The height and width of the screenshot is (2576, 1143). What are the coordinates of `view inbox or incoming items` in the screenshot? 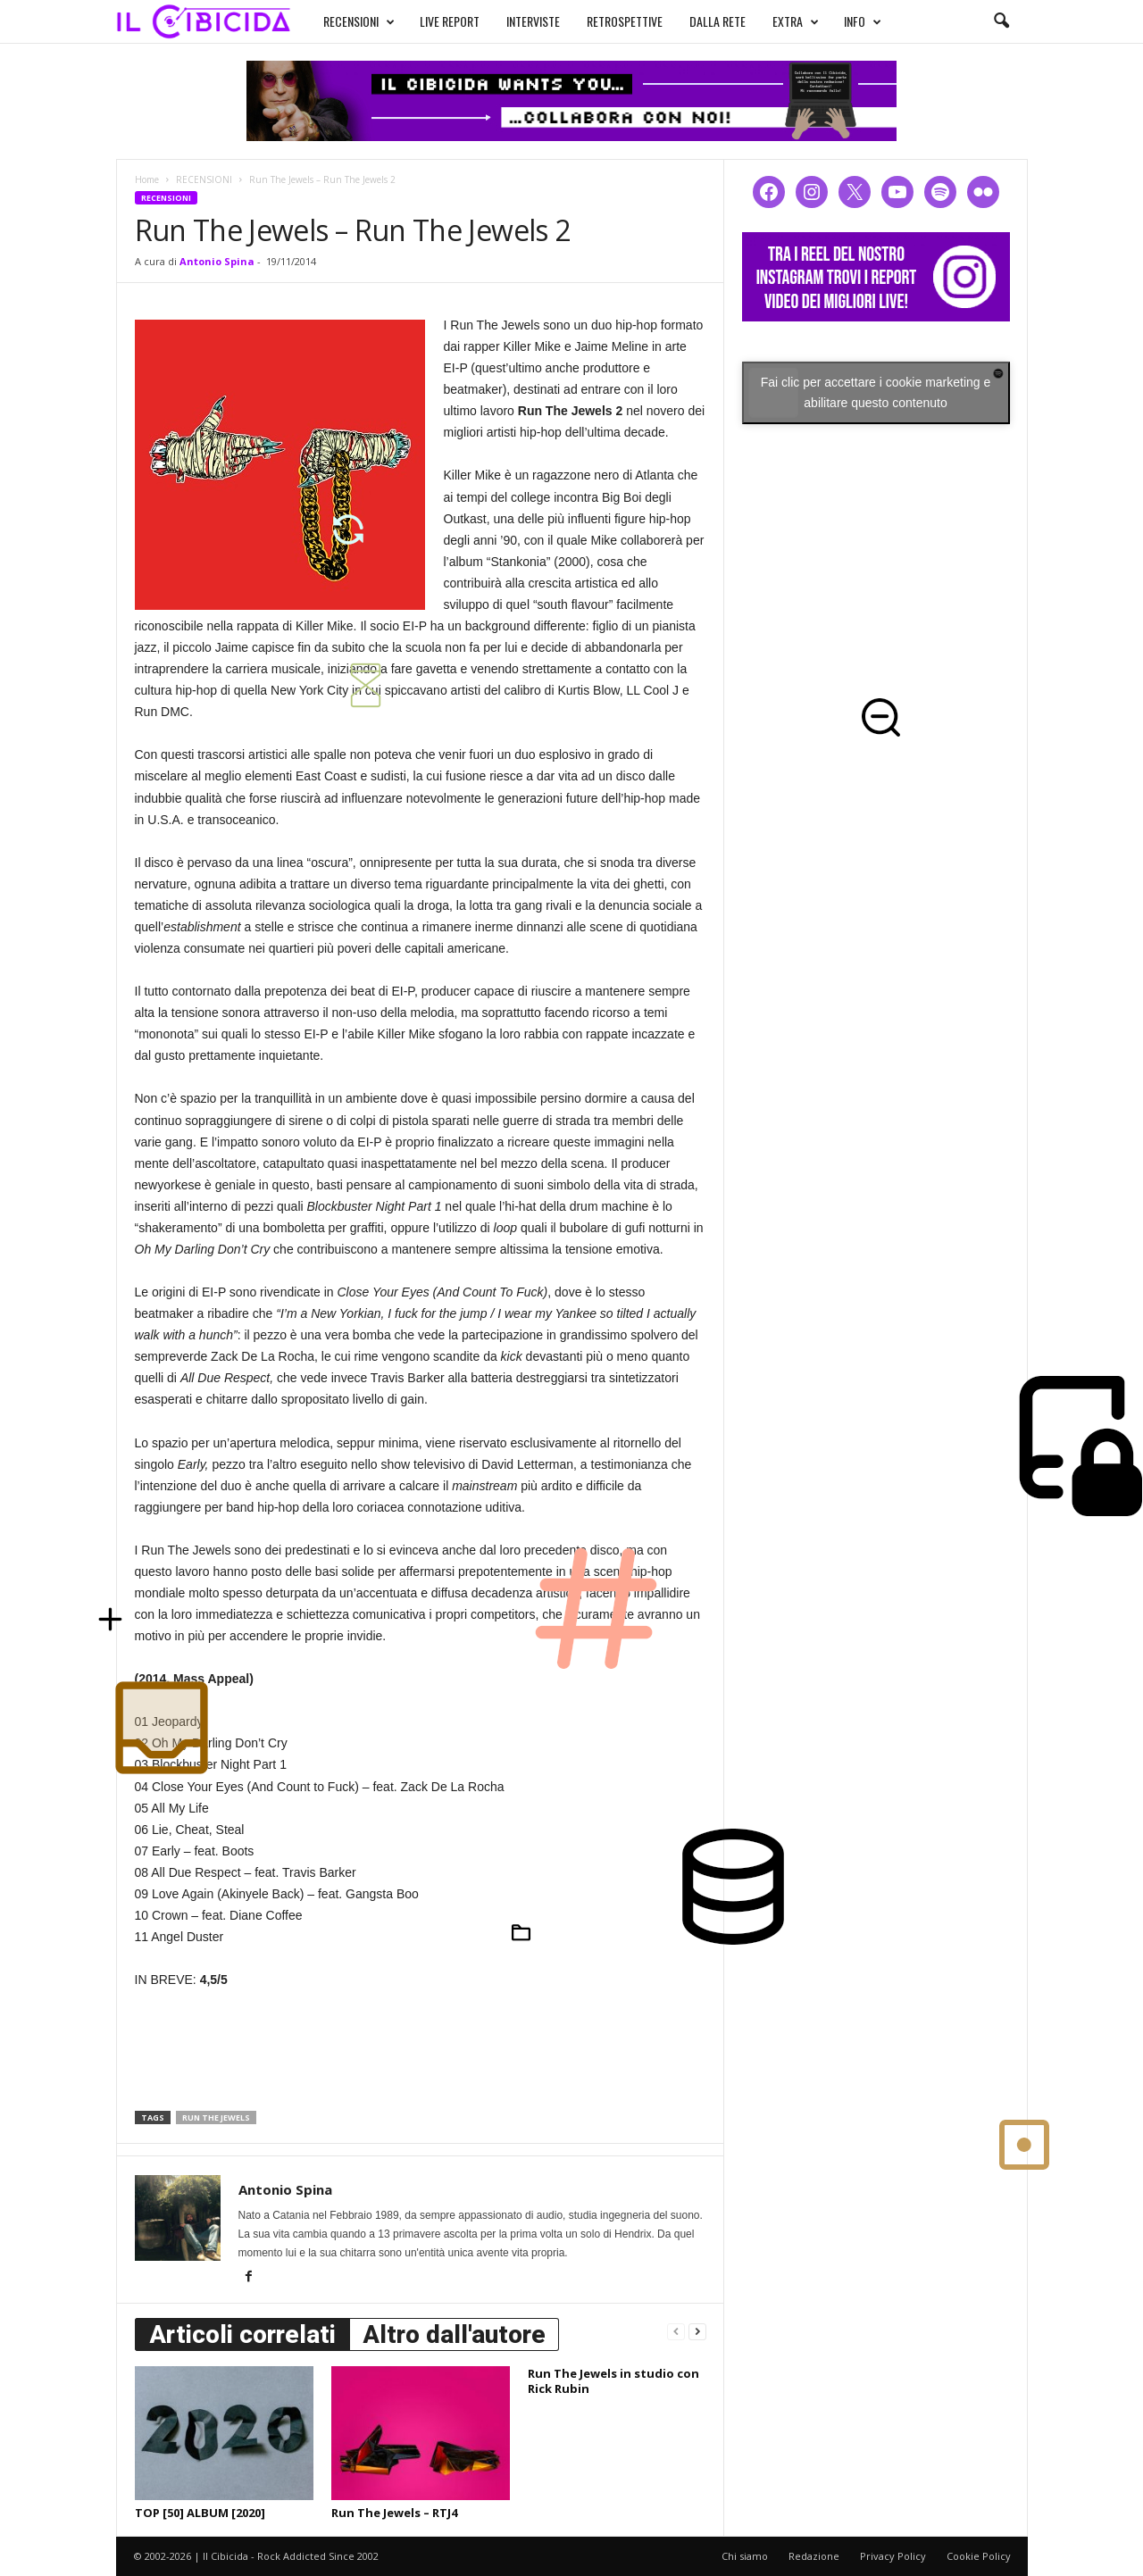 It's located at (162, 1728).